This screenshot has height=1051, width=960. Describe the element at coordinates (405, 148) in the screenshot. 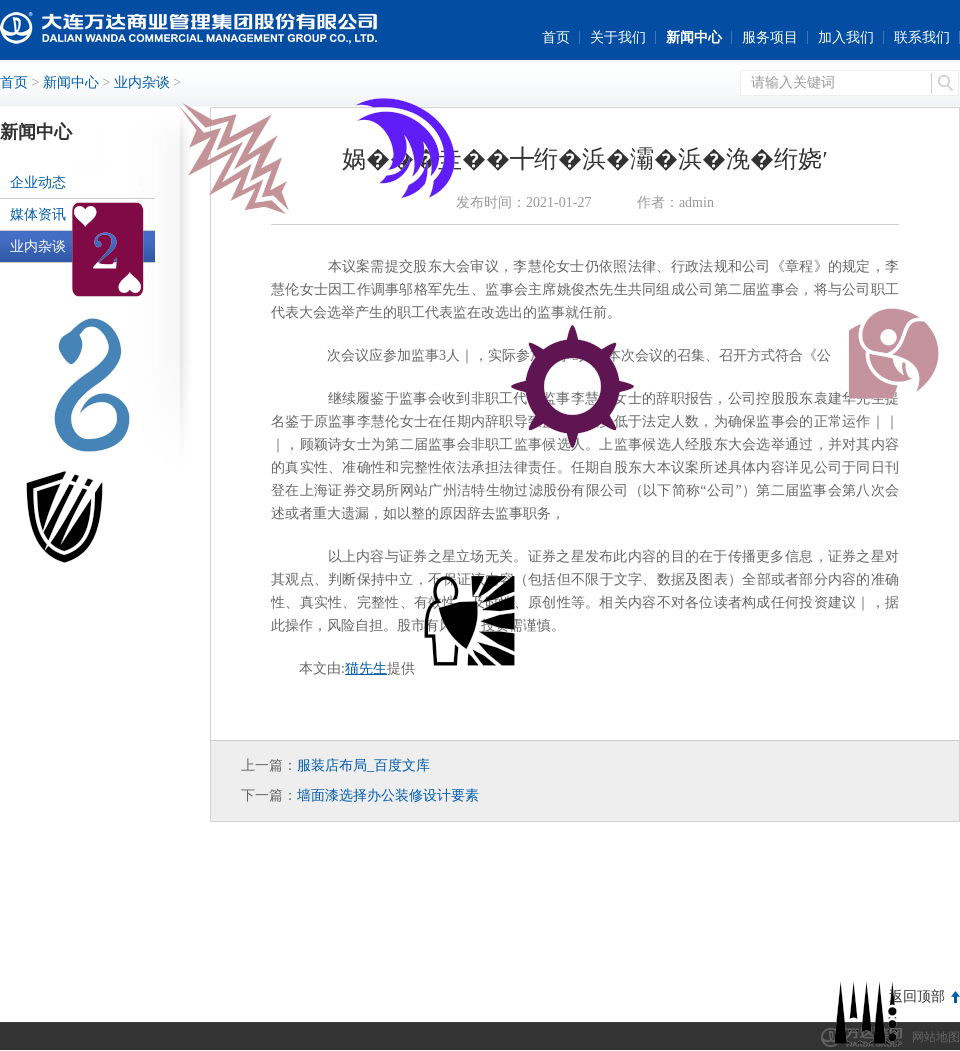

I see `equip claw-type armor or gauntlet` at that location.